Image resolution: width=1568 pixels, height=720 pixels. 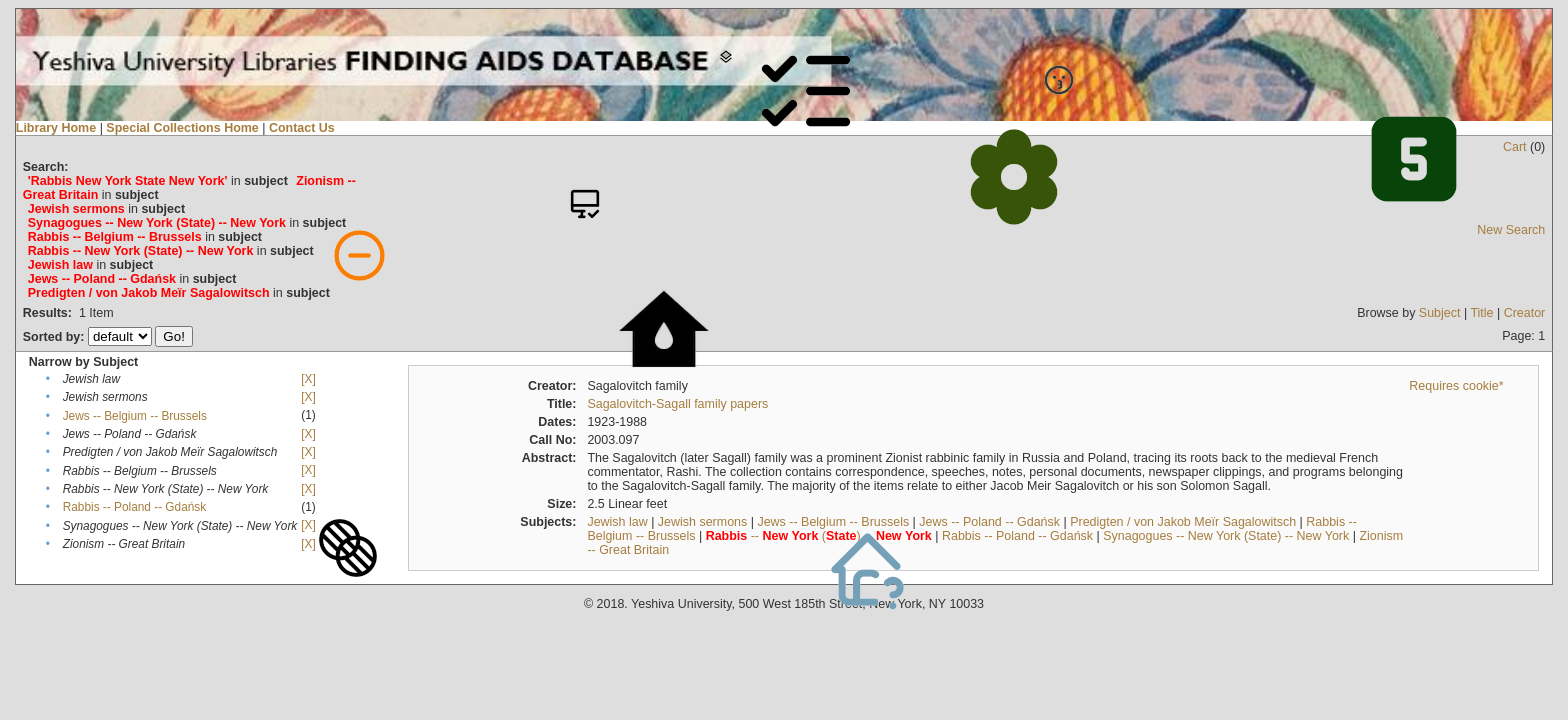 What do you see at coordinates (664, 331) in the screenshot?
I see `report water damage to a property` at bounding box center [664, 331].